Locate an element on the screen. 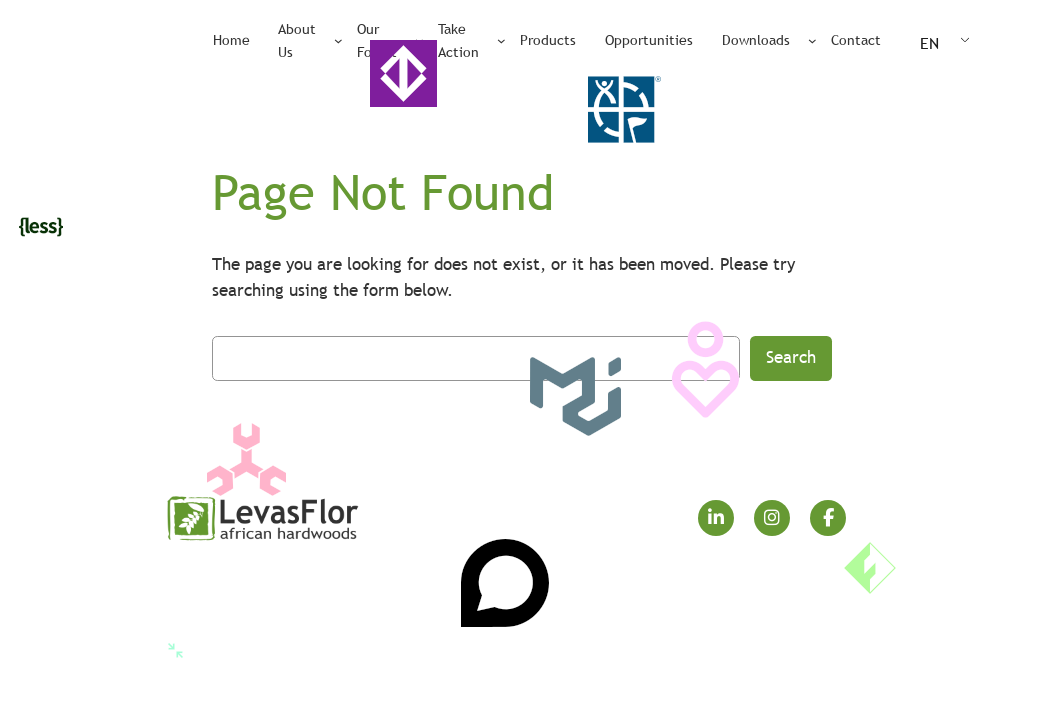 The width and height of the screenshot is (1043, 720). google cloud spanner database service logo is located at coordinates (246, 459).